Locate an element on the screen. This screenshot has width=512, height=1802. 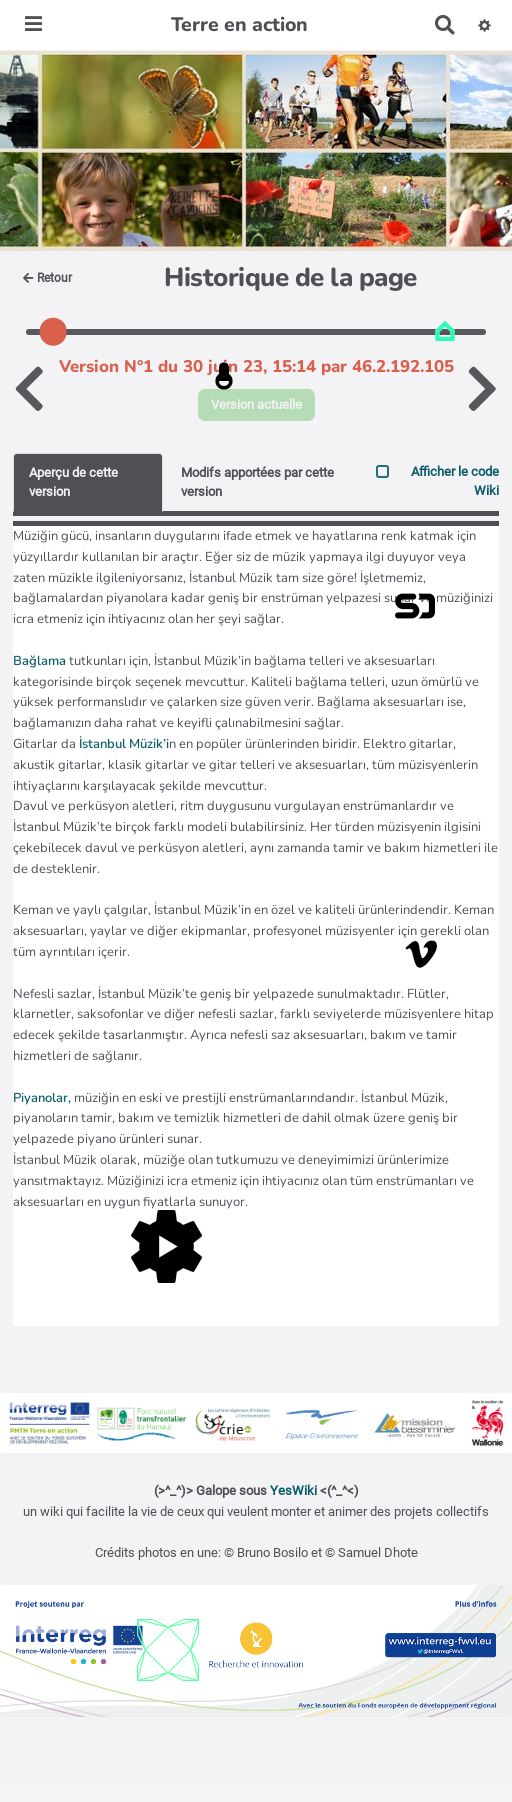
open the Vimeo app is located at coordinates (422, 954).